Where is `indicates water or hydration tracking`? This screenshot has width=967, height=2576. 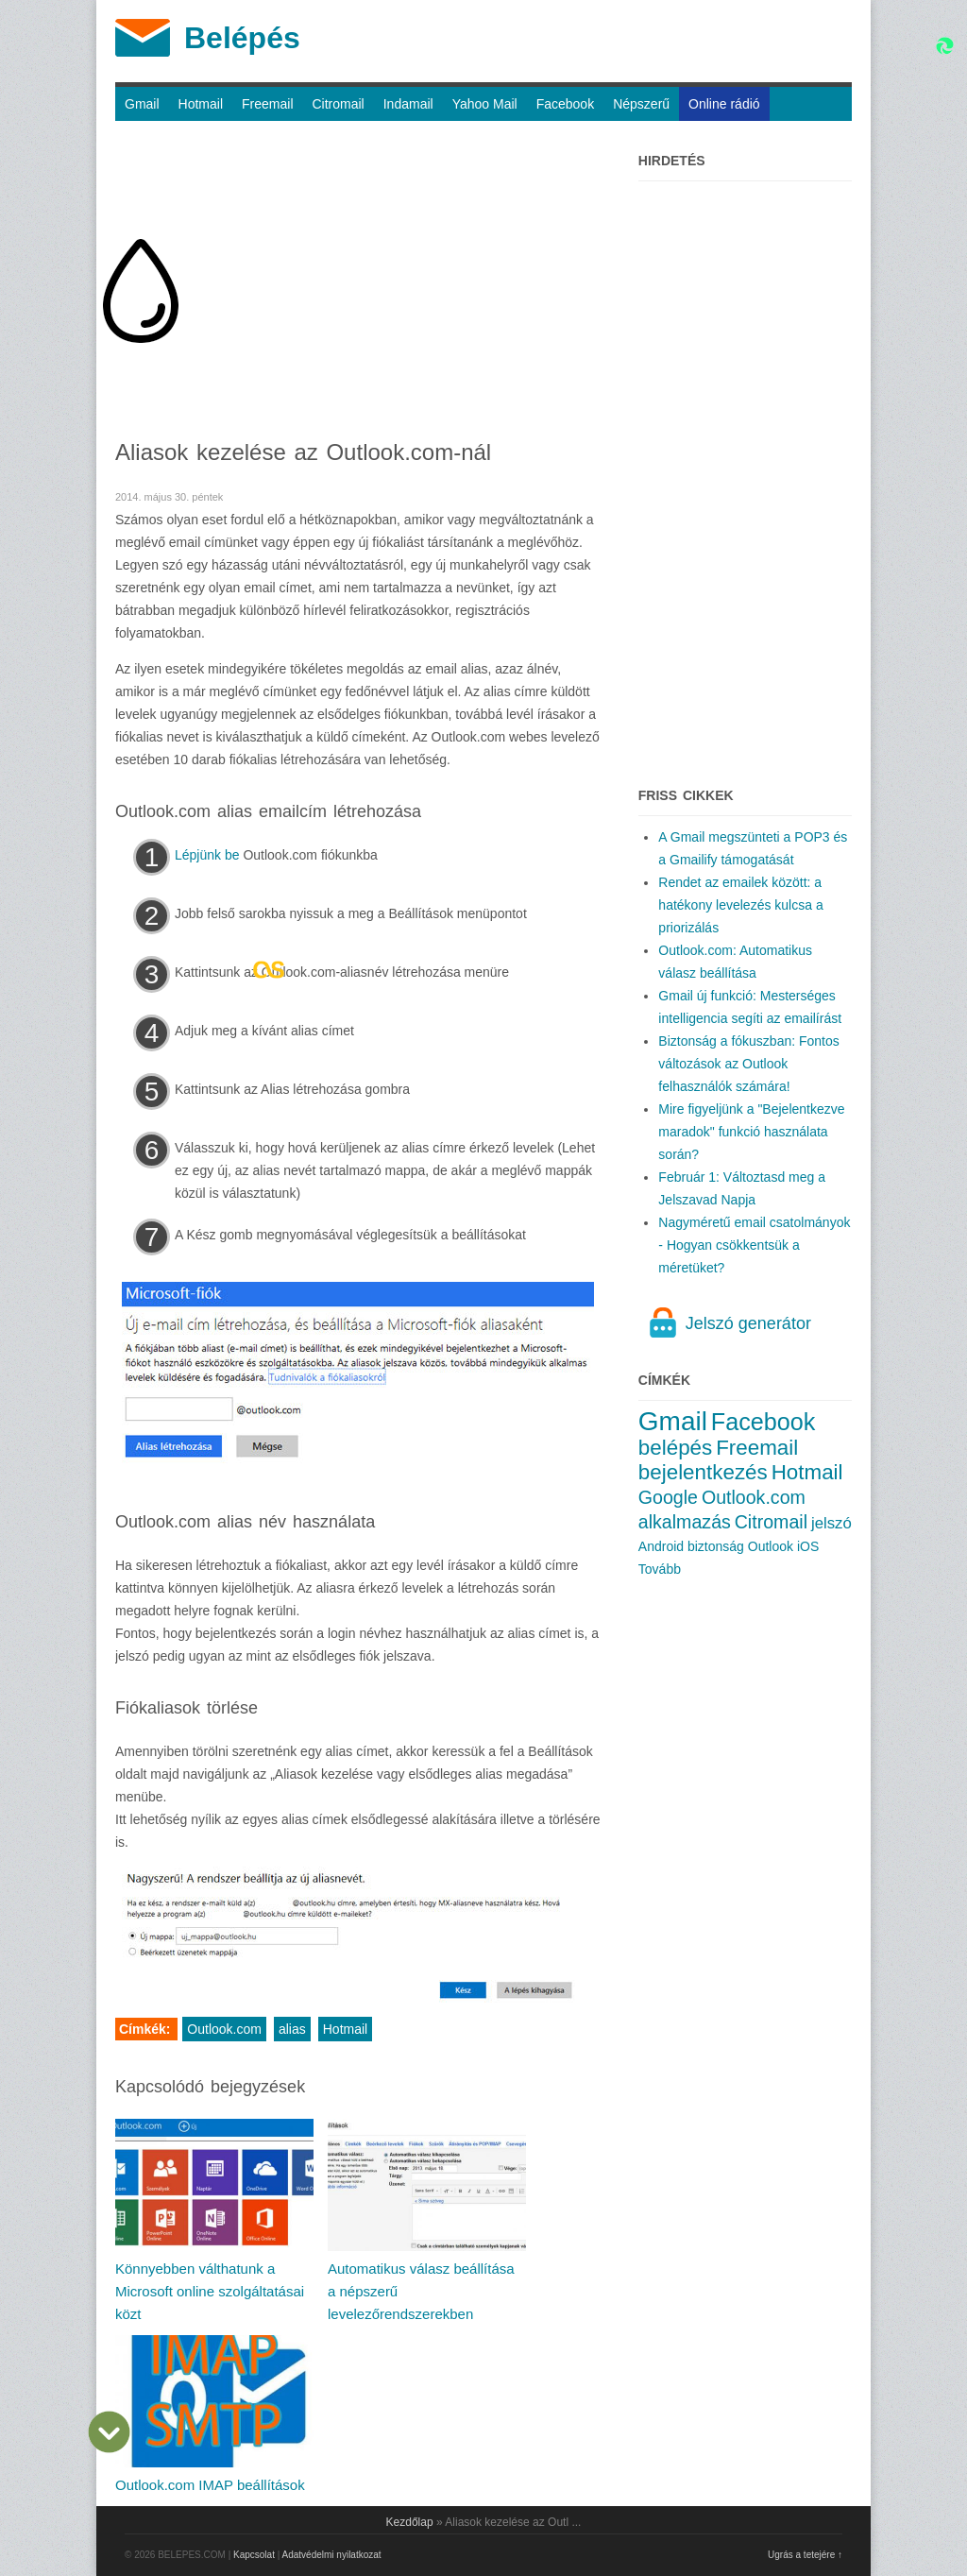 indicates water or hydration tracking is located at coordinates (141, 290).